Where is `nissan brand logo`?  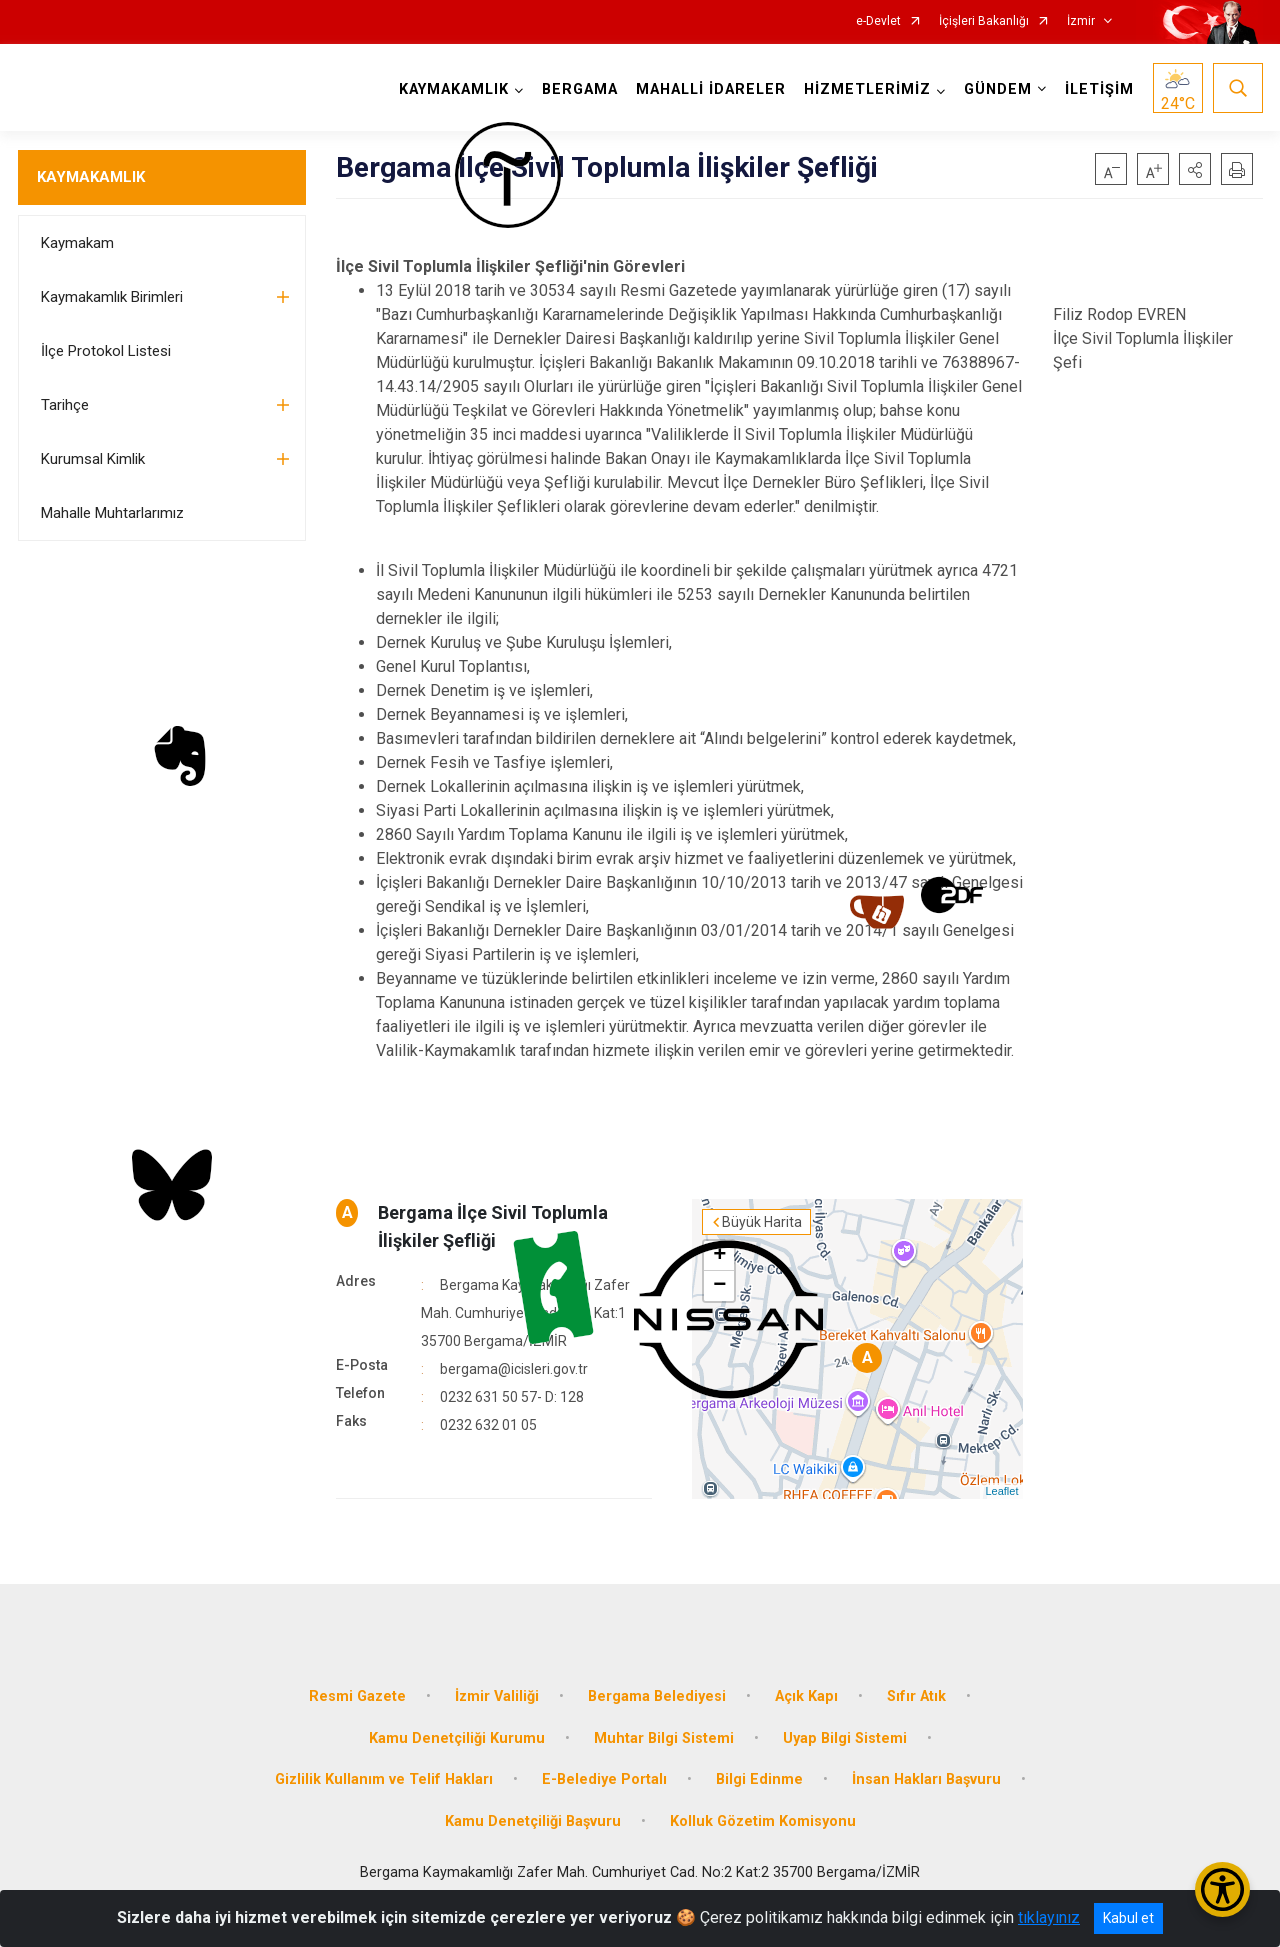 nissan brand logo is located at coordinates (728, 1319).